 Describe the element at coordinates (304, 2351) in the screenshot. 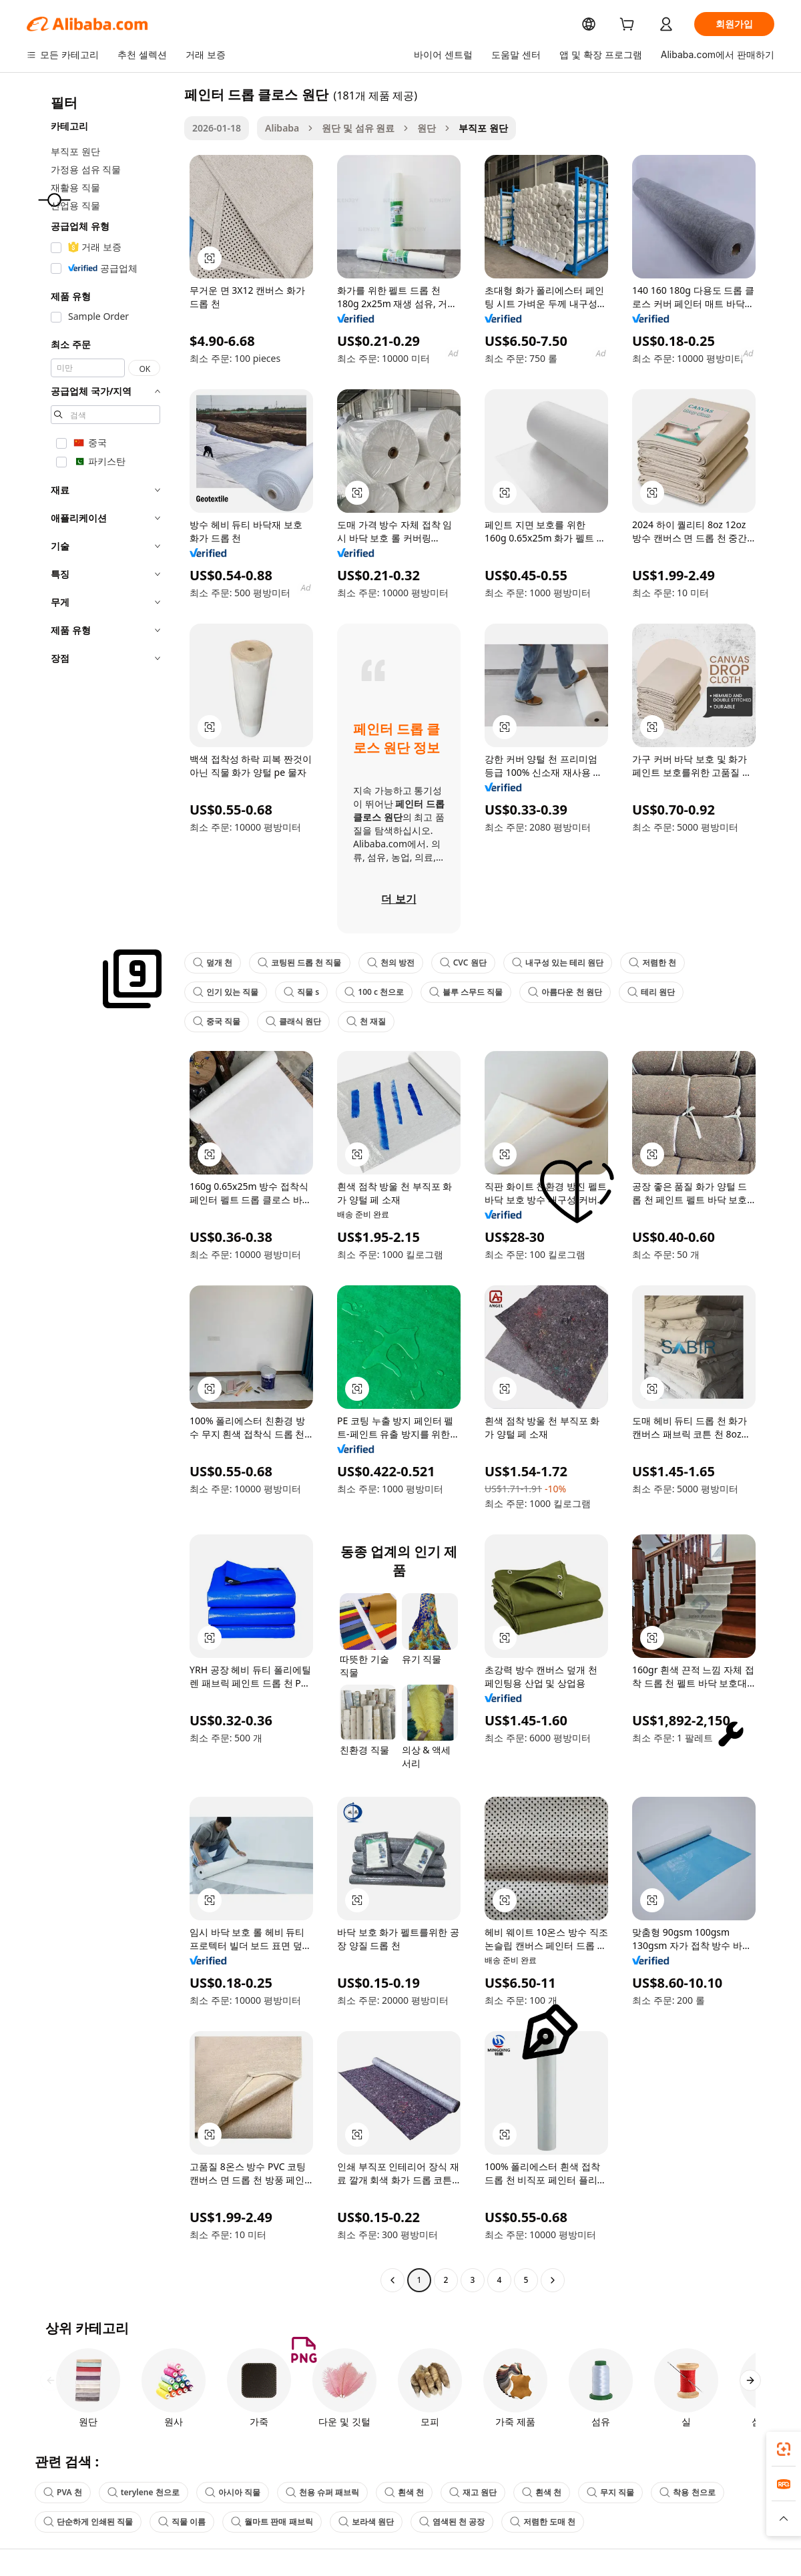

I see `a PNG image file` at that location.